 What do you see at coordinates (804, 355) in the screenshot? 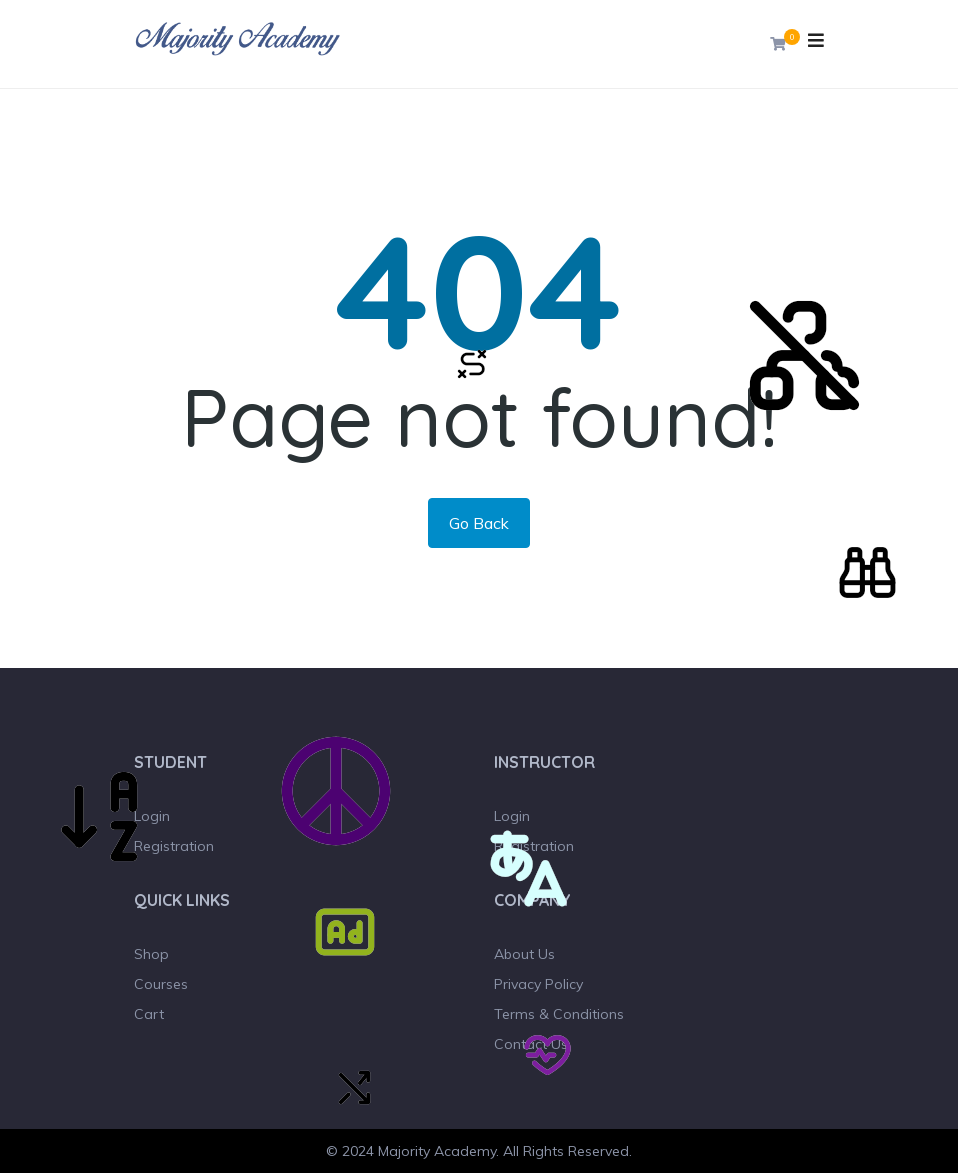
I see `disable site structure view` at bounding box center [804, 355].